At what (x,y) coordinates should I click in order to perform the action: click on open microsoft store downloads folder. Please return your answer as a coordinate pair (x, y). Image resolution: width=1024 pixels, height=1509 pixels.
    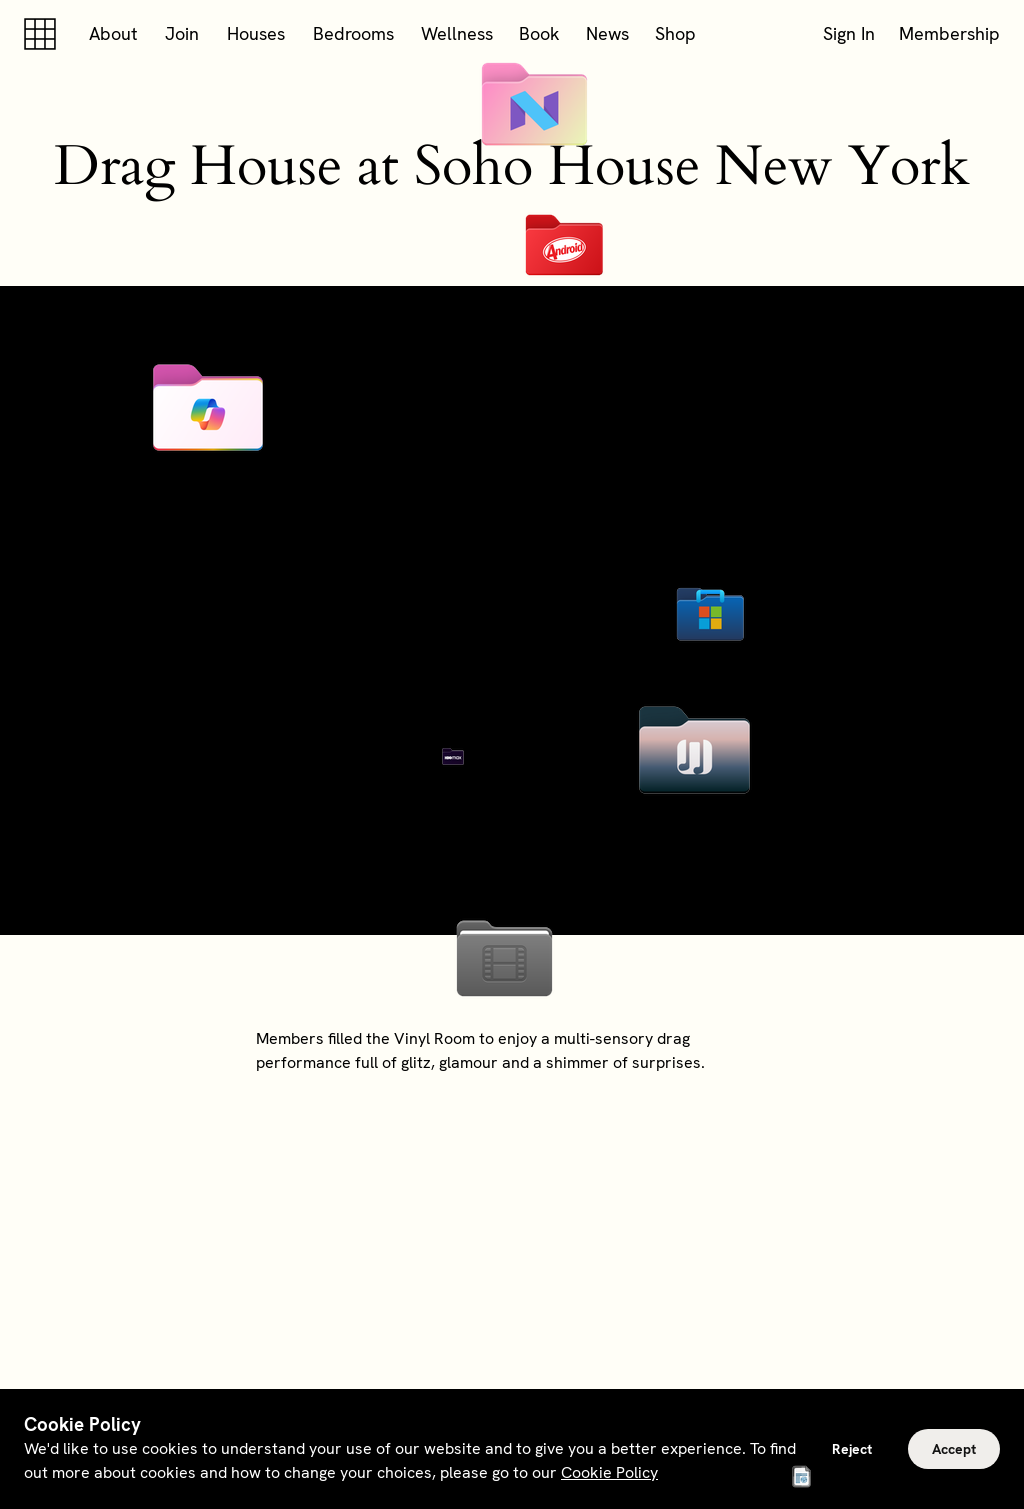
    Looking at the image, I should click on (710, 616).